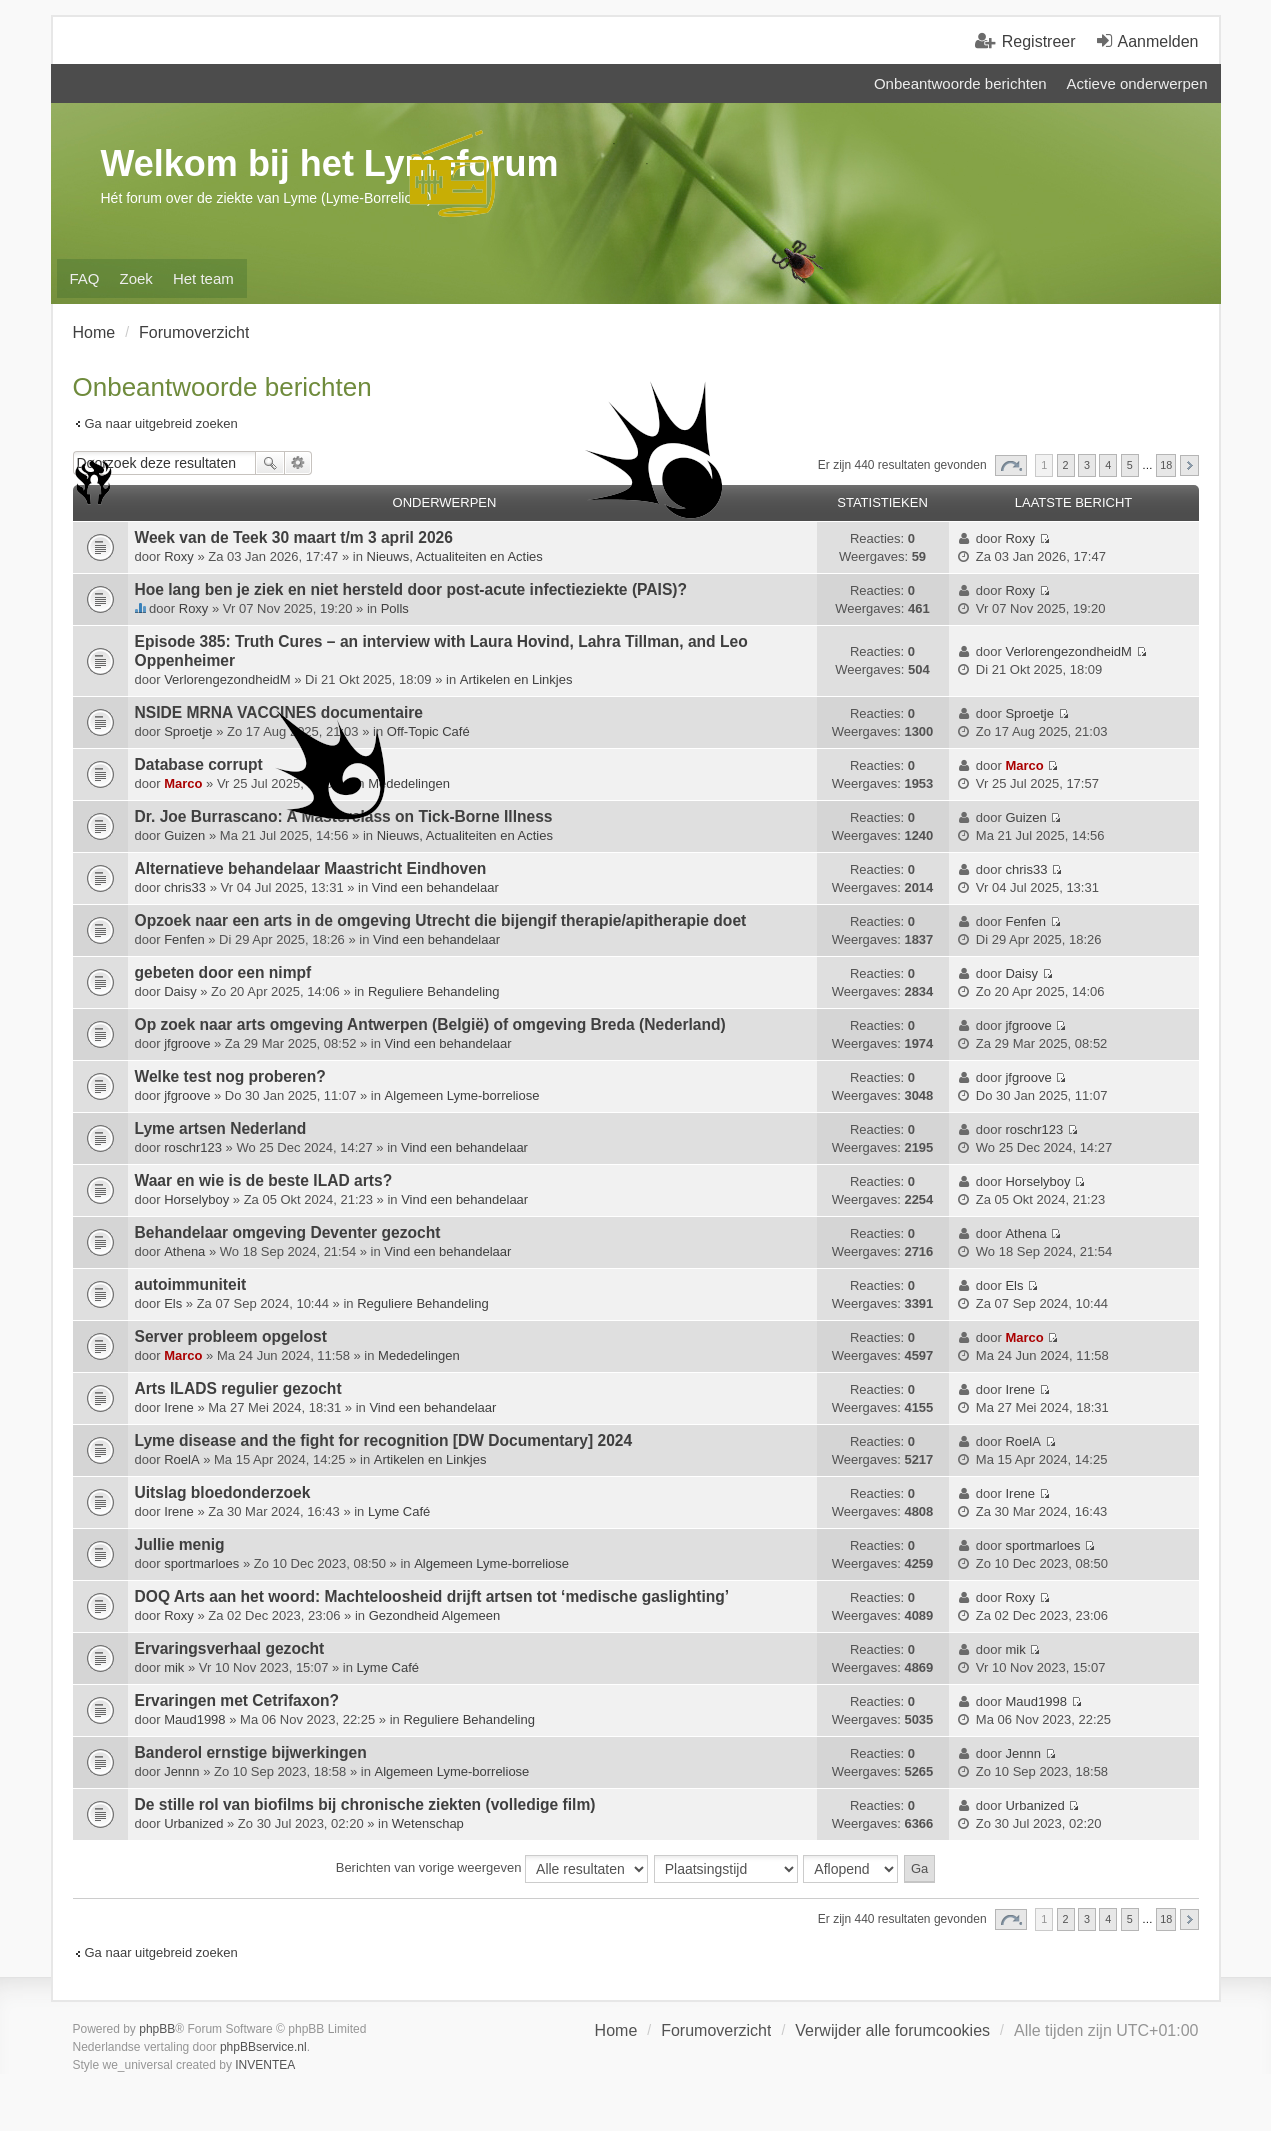  Describe the element at coordinates (653, 448) in the screenshot. I see `hypersonic melon power-up or special ability` at that location.